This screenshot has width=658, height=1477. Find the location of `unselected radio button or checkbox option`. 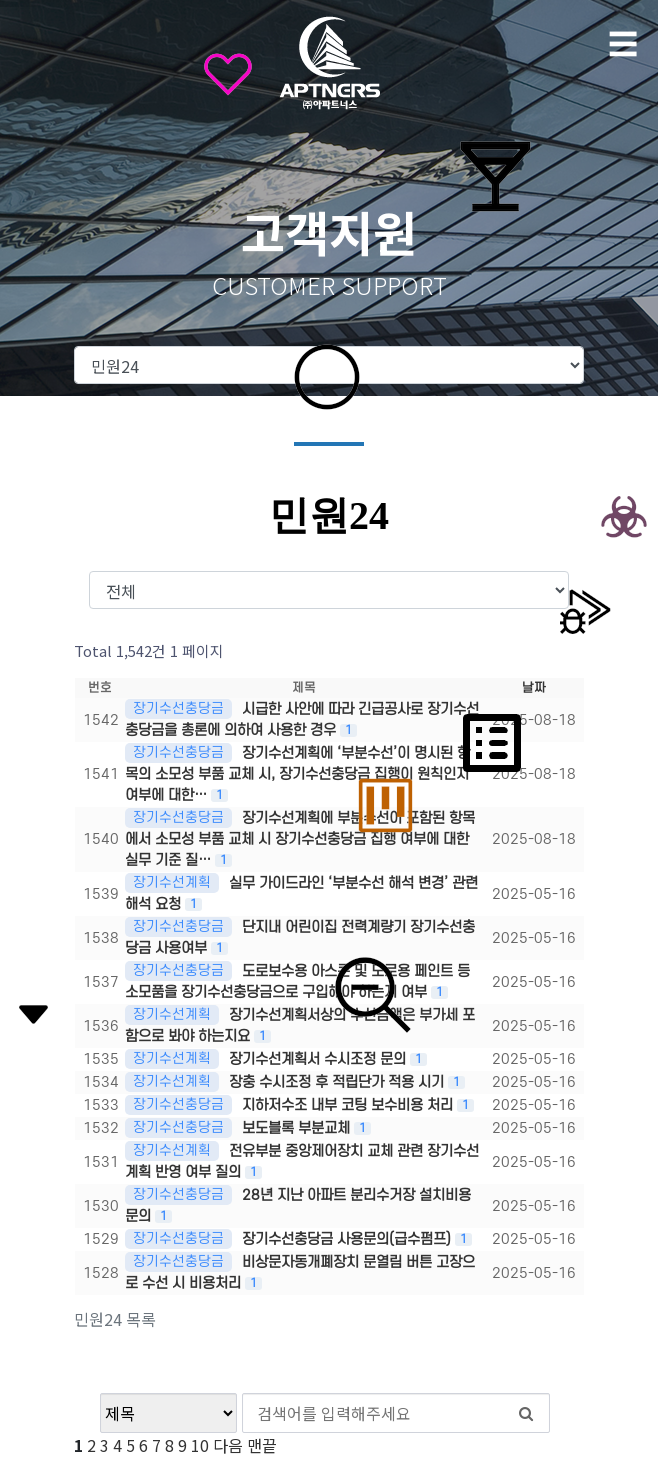

unselected radio button or checkbox option is located at coordinates (327, 377).